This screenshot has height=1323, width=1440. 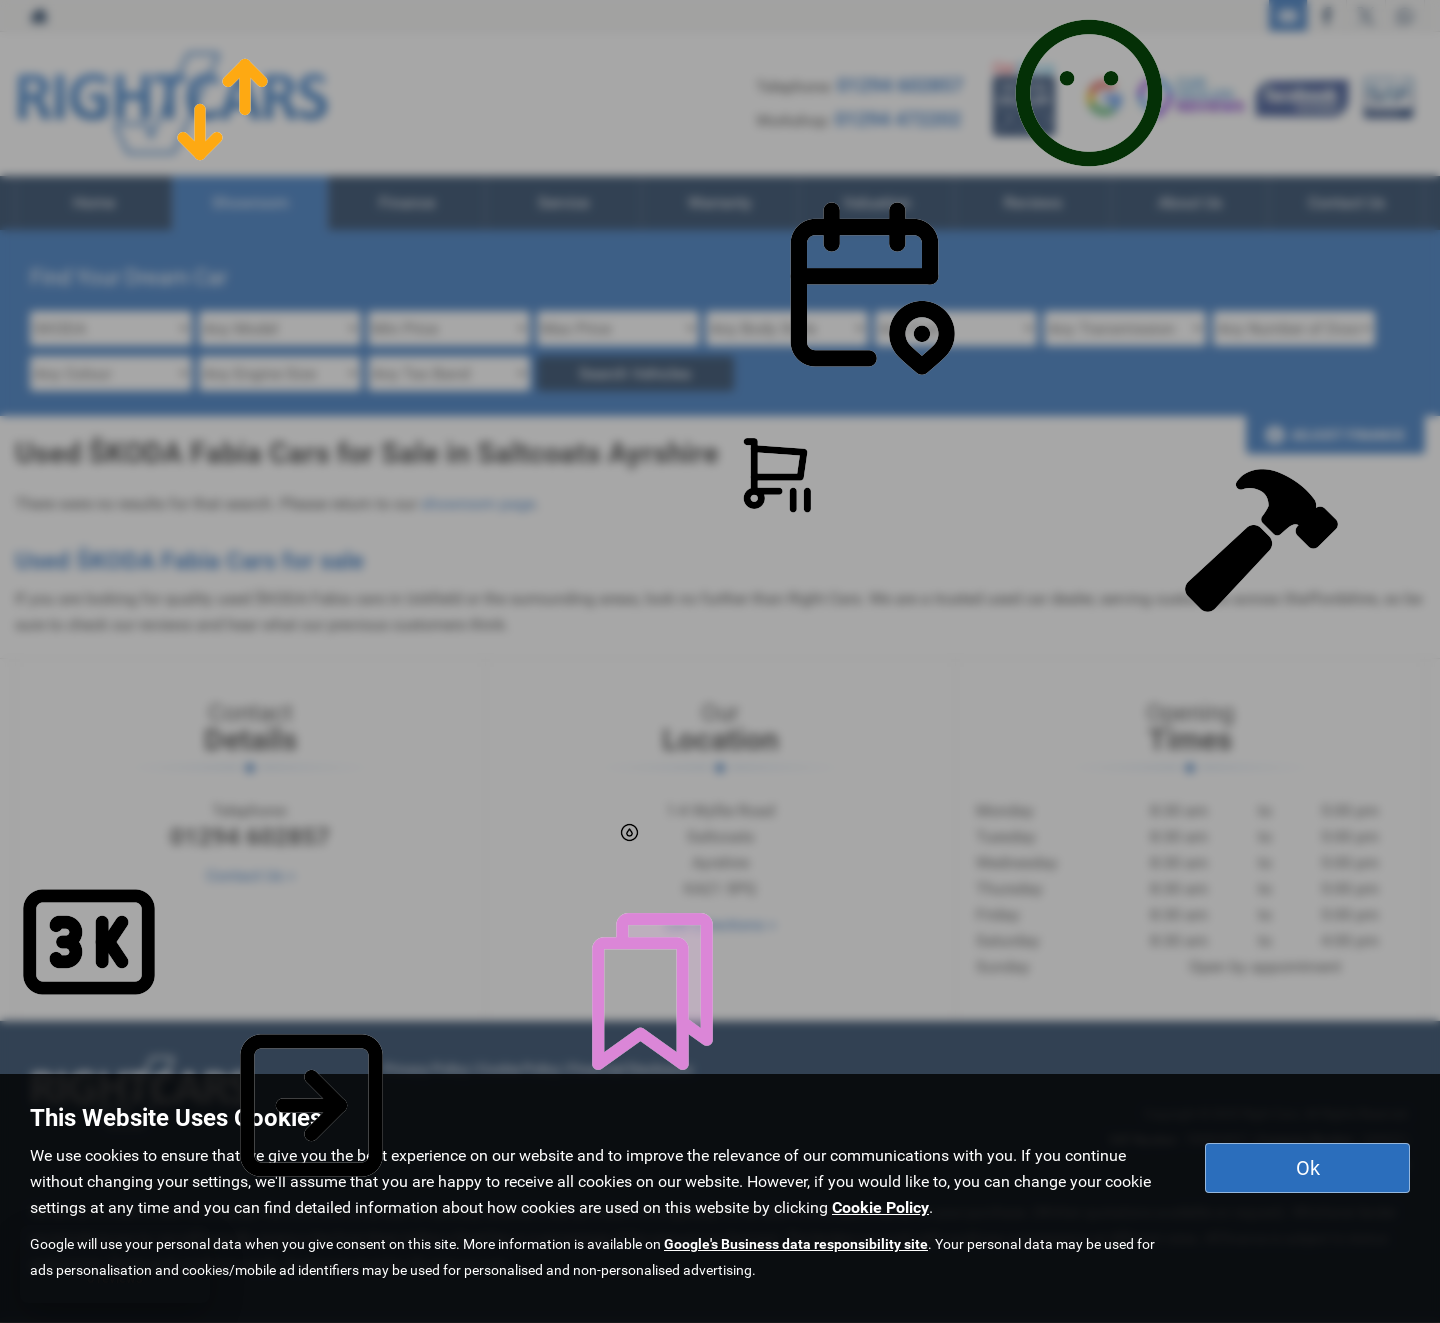 I want to click on pause or hold your shopping cart, so click(x=775, y=473).